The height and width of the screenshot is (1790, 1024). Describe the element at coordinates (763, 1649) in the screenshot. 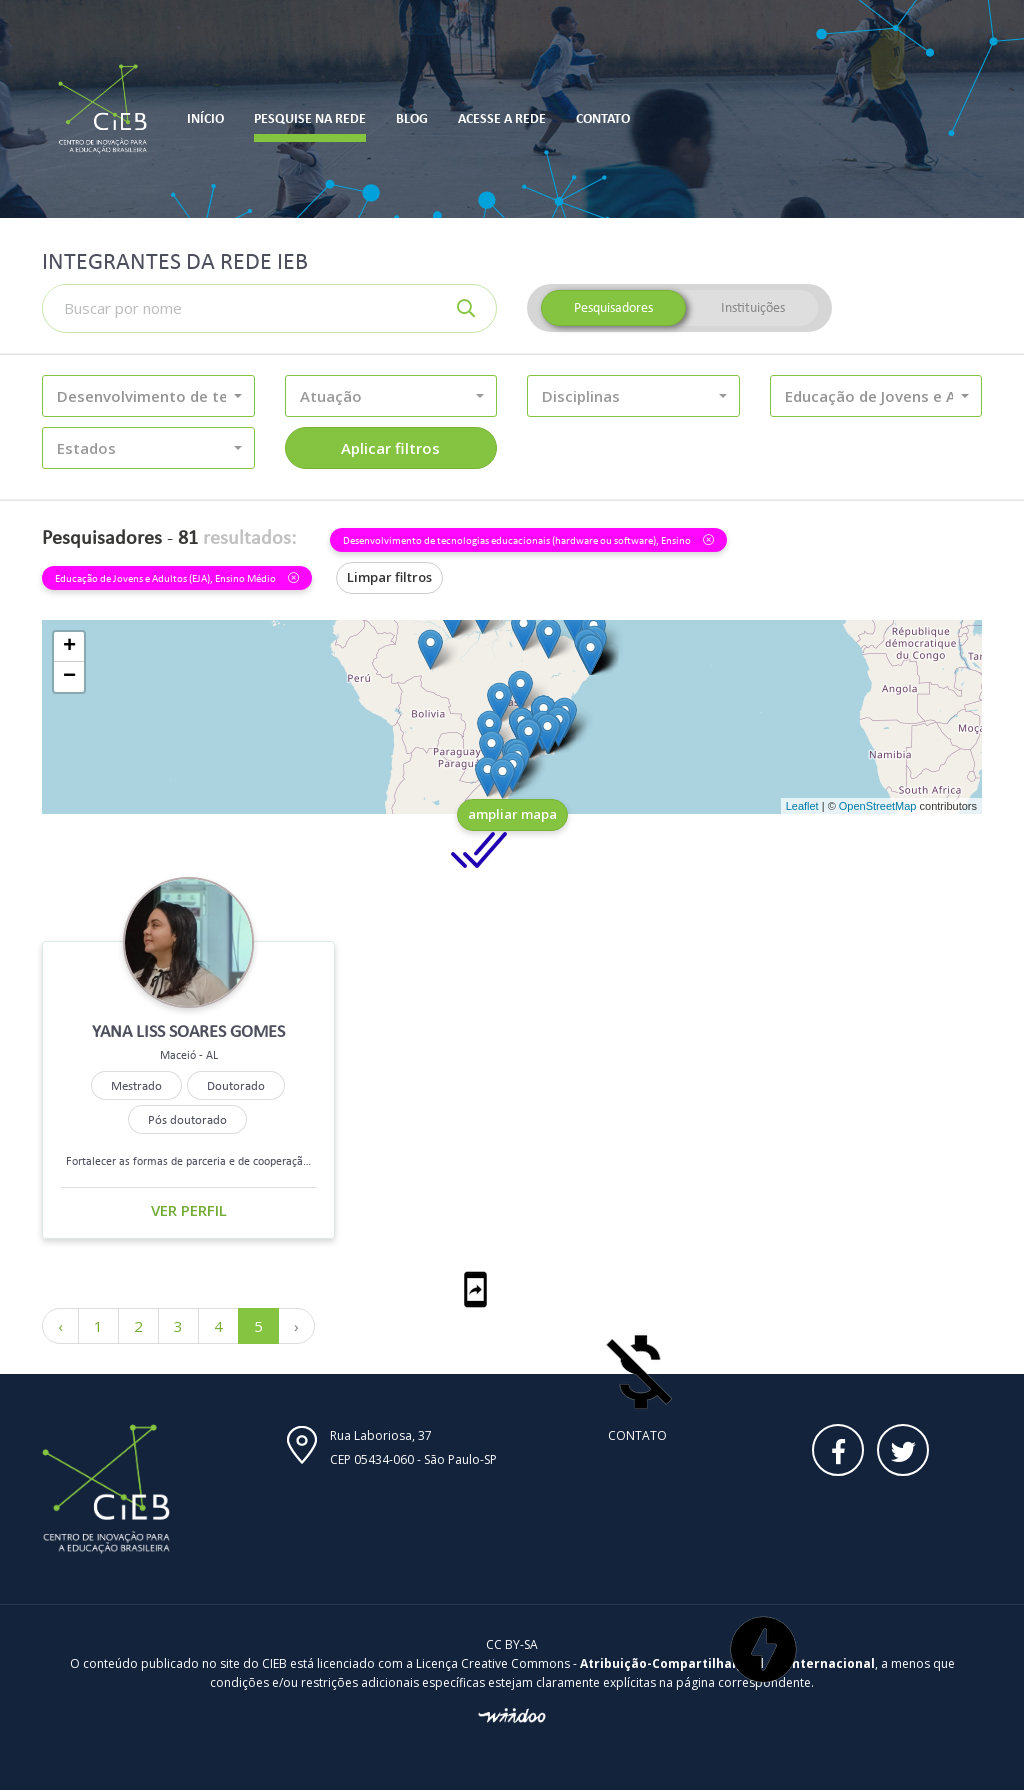

I see `indicates offline or cached content available` at that location.